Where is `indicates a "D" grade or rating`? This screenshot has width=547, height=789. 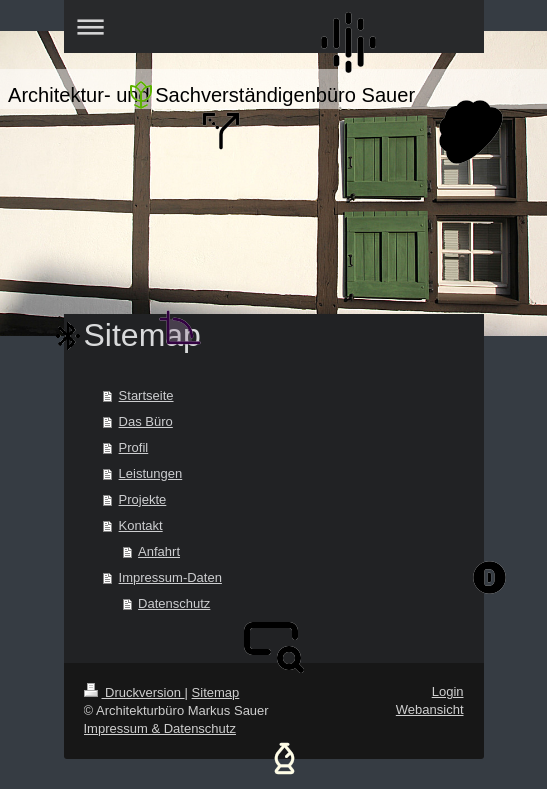
indicates a "D" grade or rating is located at coordinates (489, 577).